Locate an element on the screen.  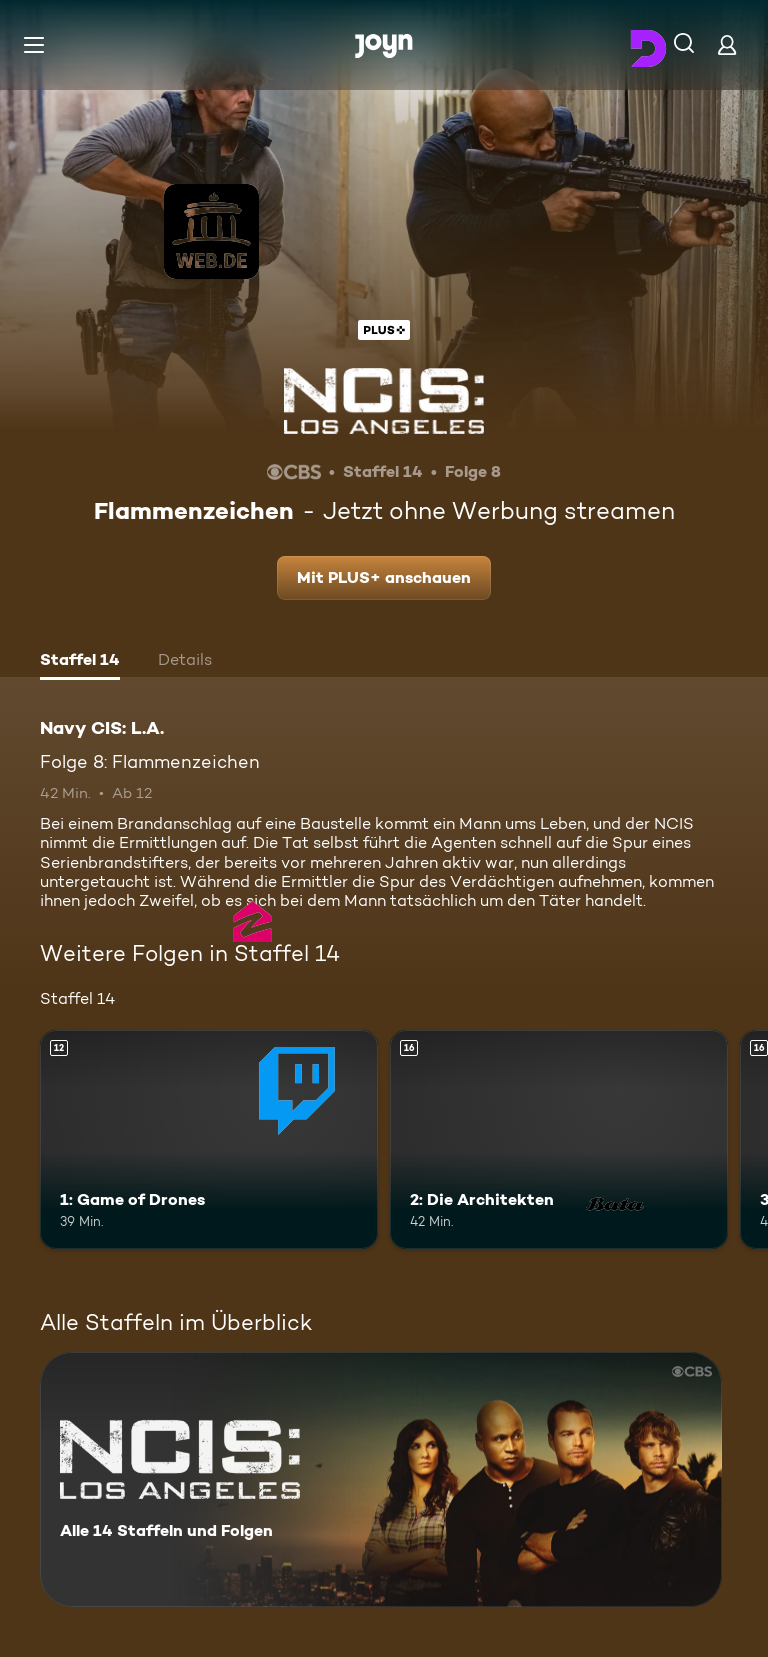
open the Zillow real estate app is located at coordinates (252, 921).